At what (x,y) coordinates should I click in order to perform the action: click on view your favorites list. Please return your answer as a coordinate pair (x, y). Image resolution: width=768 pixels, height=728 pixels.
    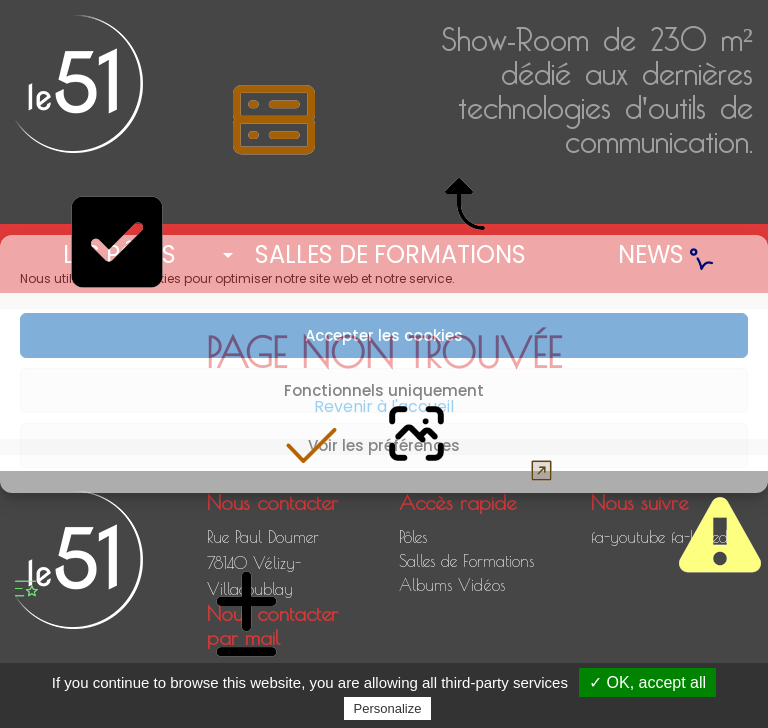
    Looking at the image, I should click on (25, 588).